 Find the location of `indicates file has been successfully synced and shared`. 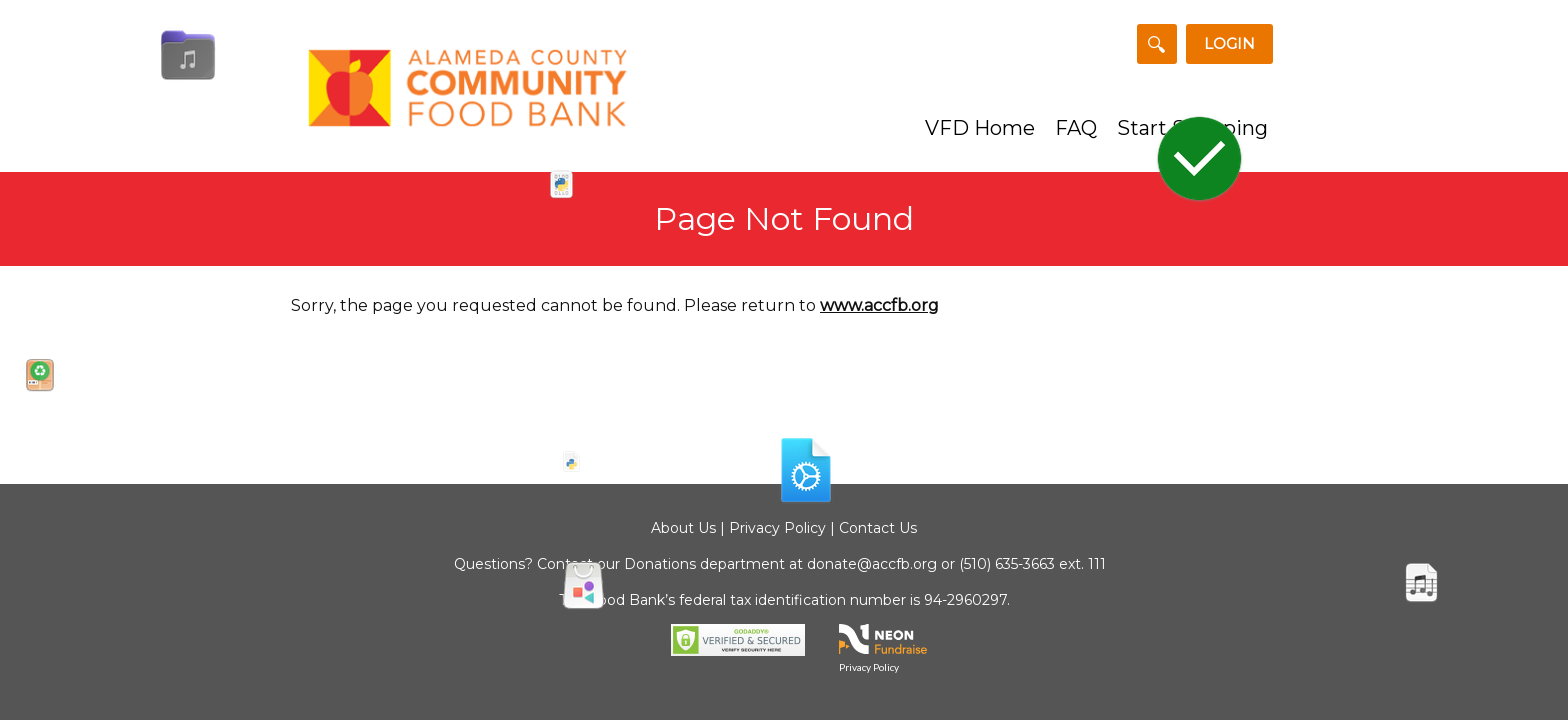

indicates file has been successfully synced and shared is located at coordinates (1199, 158).